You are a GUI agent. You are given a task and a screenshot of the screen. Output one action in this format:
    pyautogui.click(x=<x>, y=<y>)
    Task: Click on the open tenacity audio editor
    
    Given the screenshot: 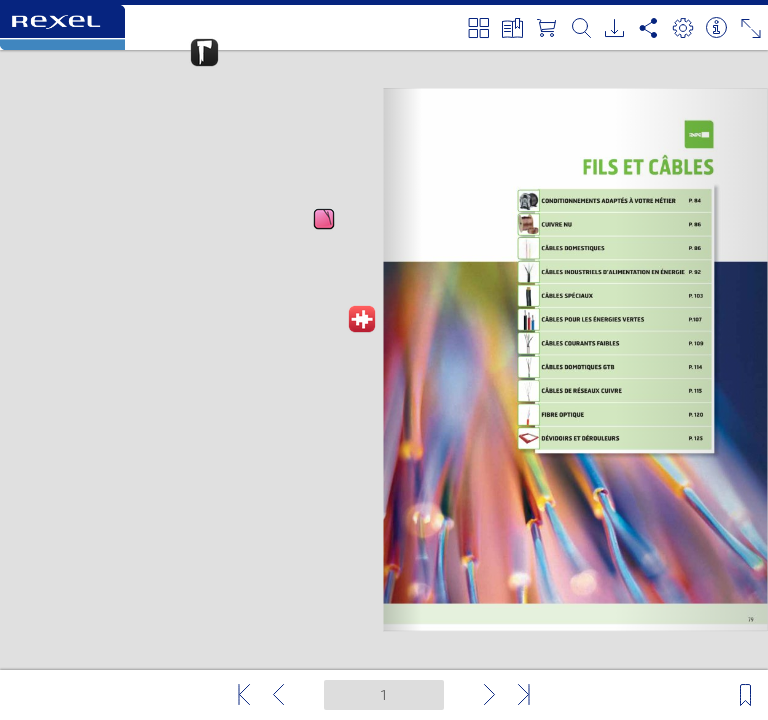 What is the action you would take?
    pyautogui.click(x=362, y=319)
    